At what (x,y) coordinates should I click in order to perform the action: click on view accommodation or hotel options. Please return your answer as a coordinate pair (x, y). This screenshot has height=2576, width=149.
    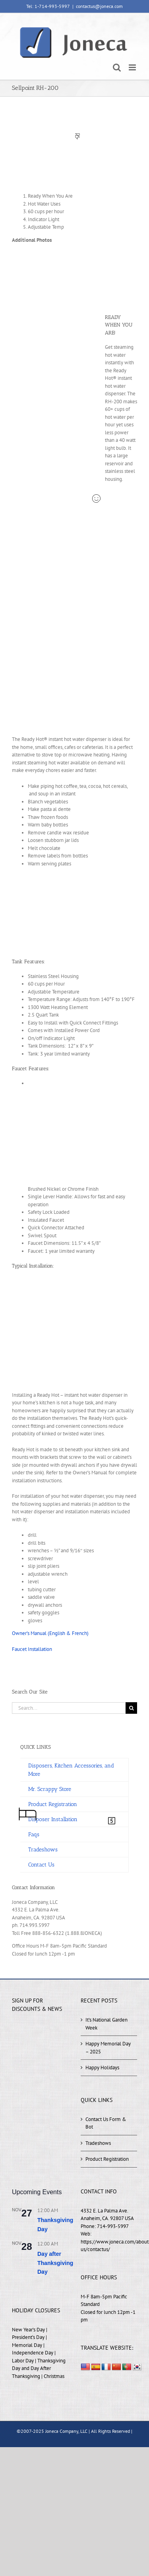
    Looking at the image, I should click on (27, 1814).